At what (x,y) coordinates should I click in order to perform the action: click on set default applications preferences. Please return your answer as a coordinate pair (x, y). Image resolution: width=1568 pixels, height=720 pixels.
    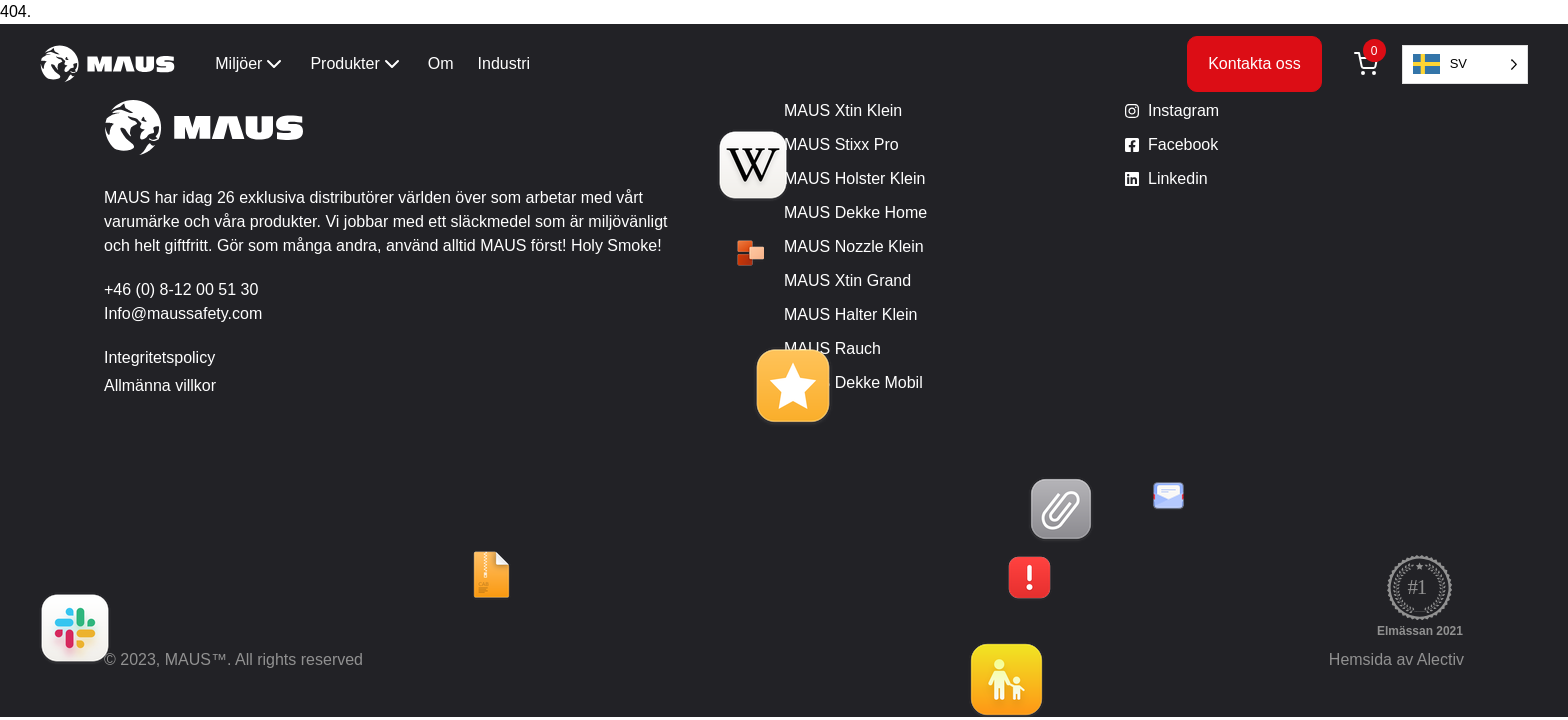
    Looking at the image, I should click on (793, 387).